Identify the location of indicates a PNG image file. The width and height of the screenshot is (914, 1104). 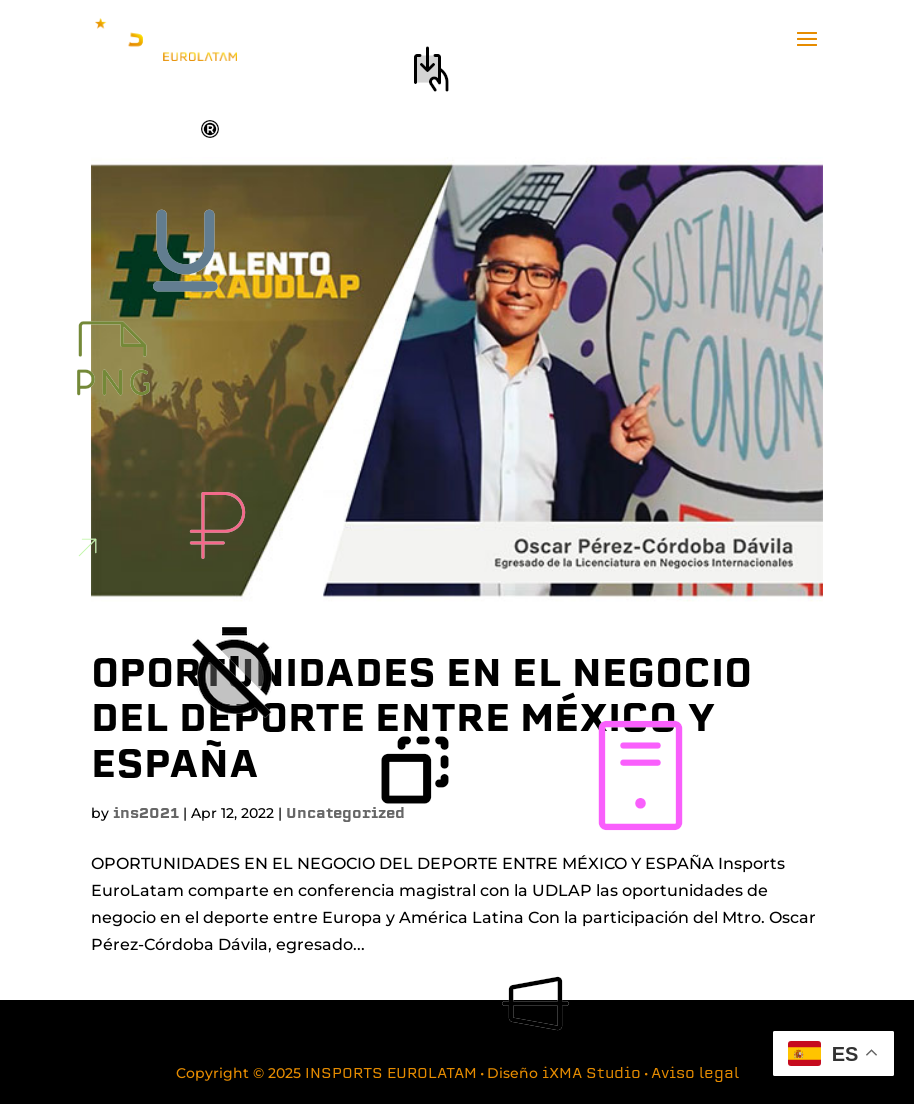
(112, 361).